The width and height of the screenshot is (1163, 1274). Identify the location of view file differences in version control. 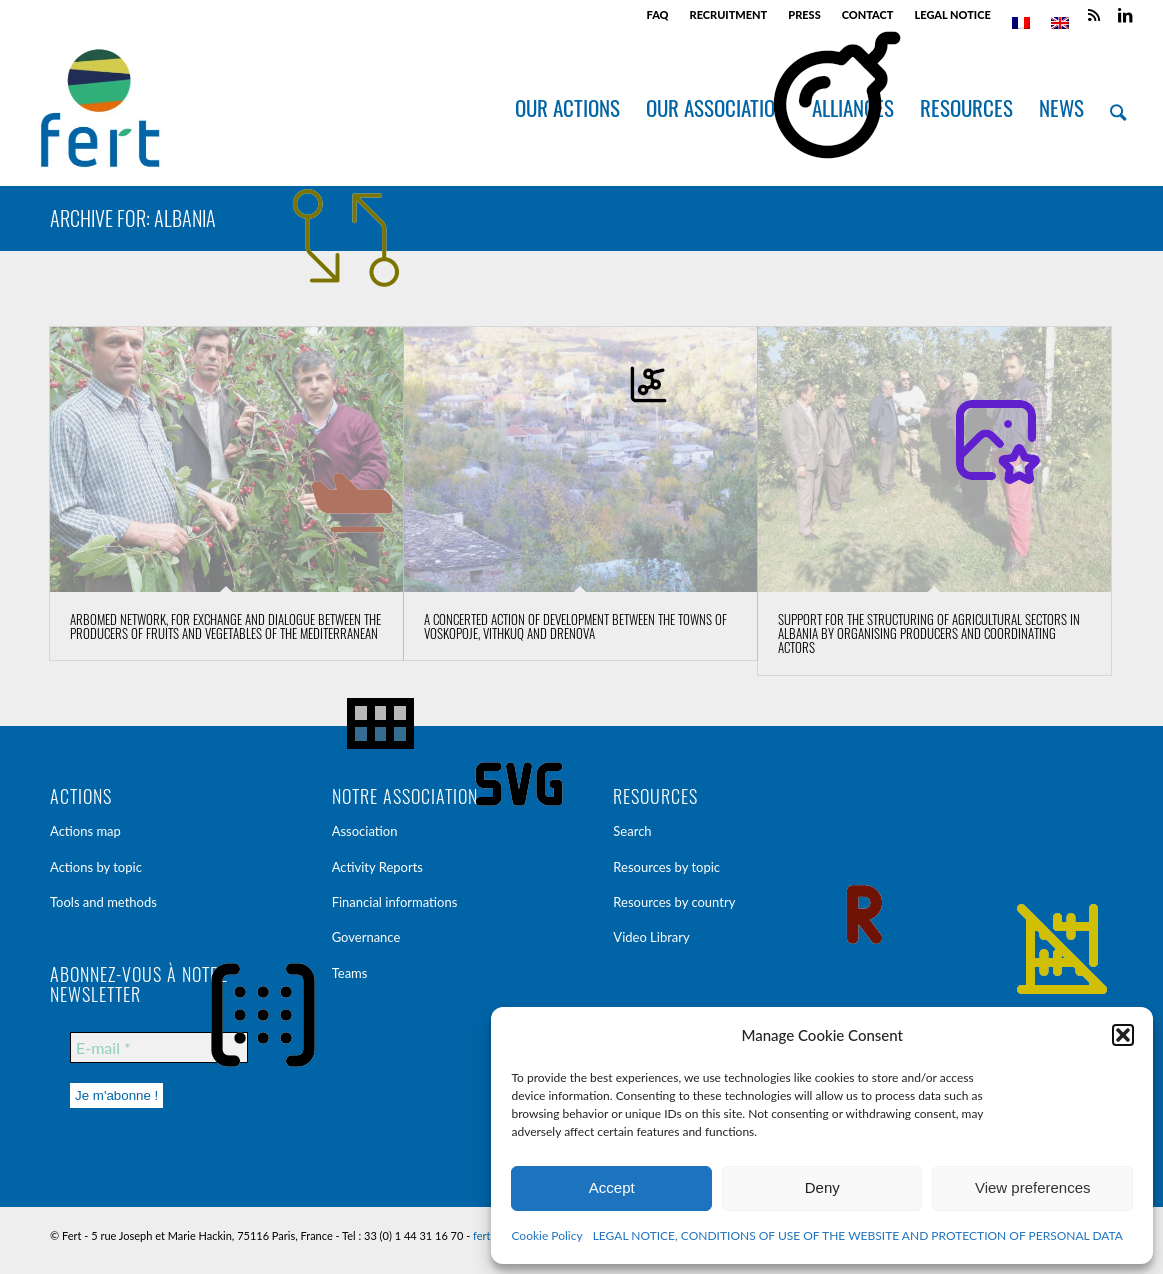
(346, 238).